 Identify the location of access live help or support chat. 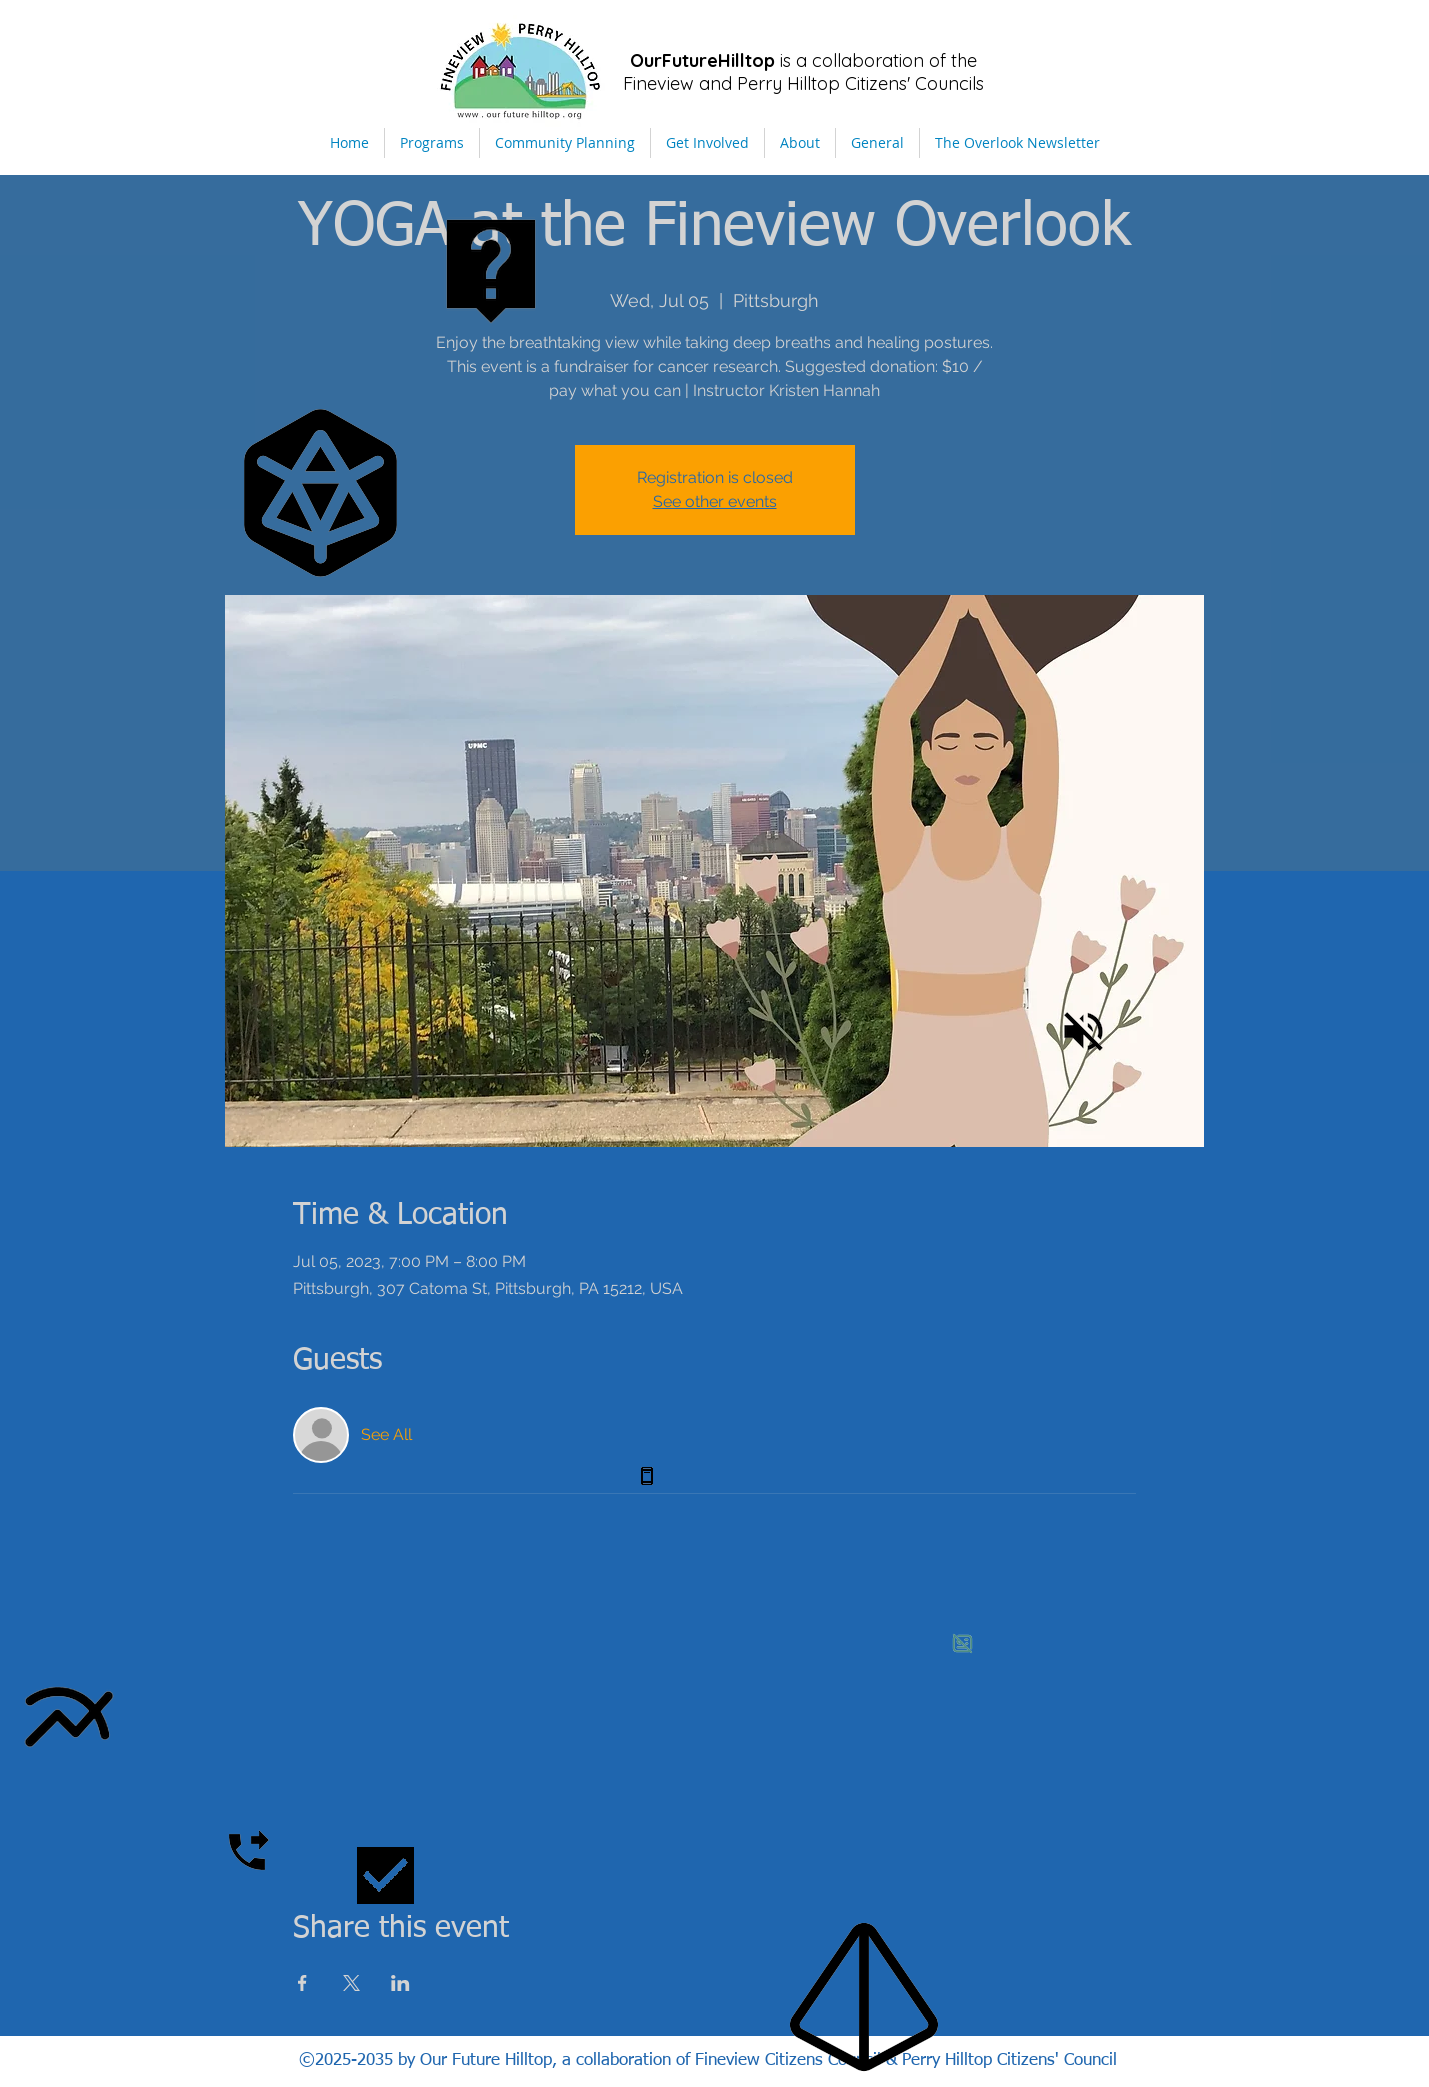
(491, 269).